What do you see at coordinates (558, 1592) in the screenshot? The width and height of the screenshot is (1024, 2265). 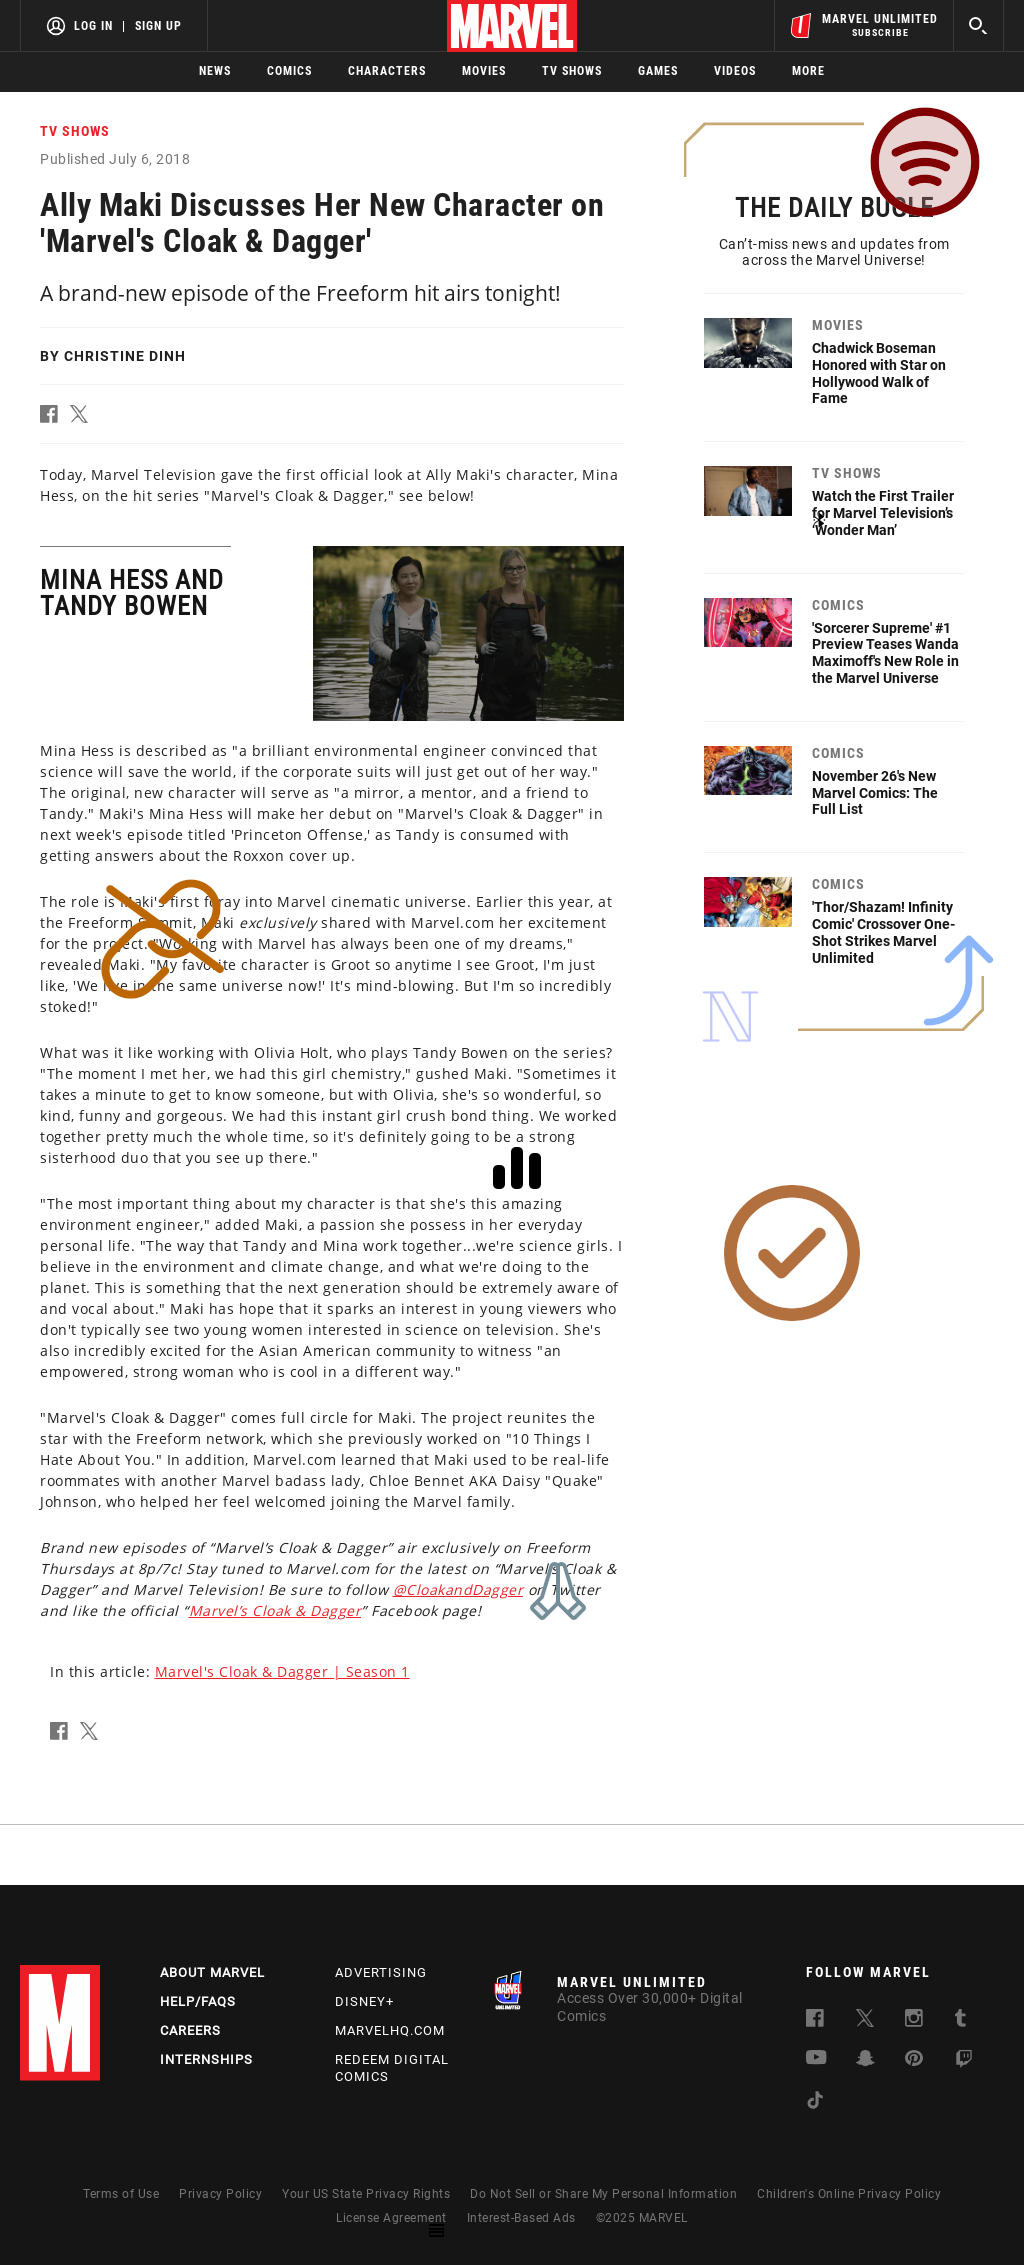 I see `access prayer or meditation features` at bounding box center [558, 1592].